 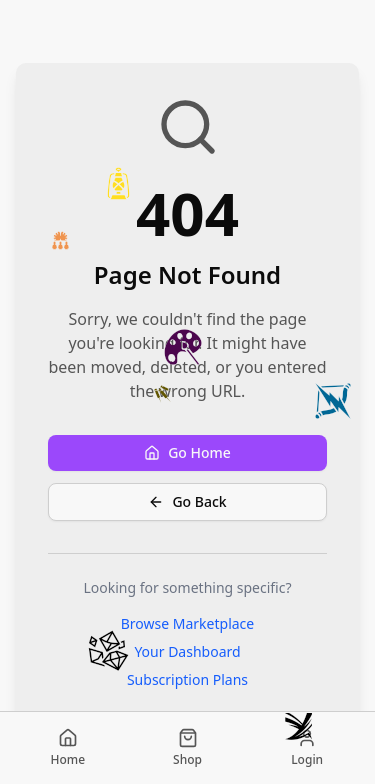 What do you see at coordinates (183, 347) in the screenshot?
I see `access color or theme customization options` at bounding box center [183, 347].